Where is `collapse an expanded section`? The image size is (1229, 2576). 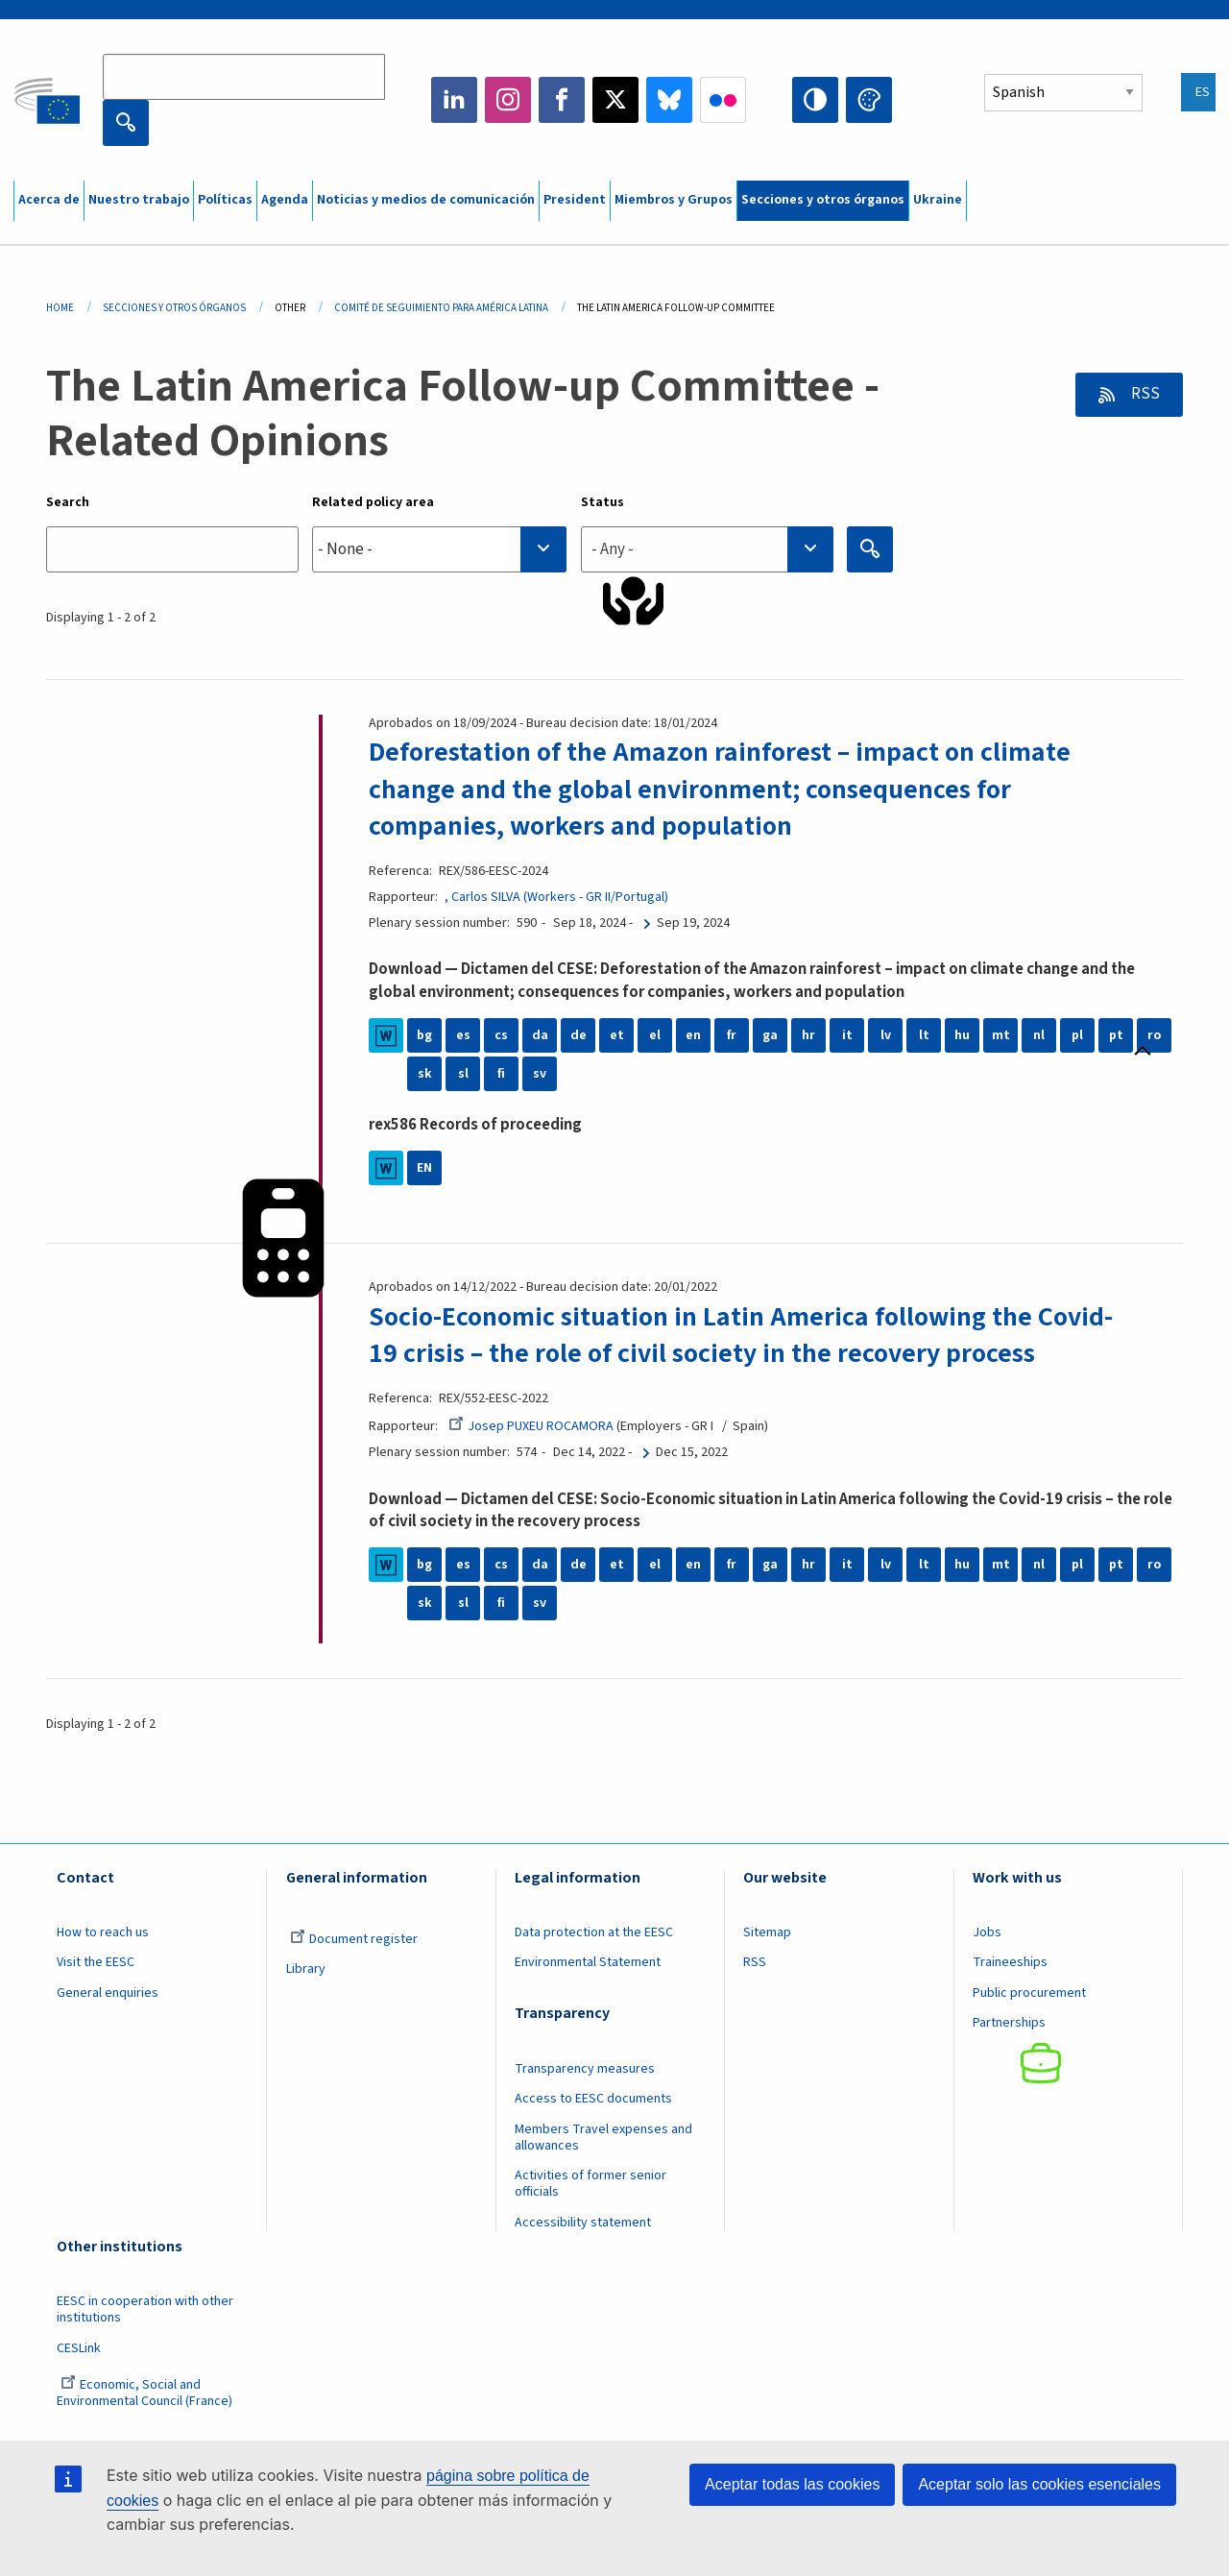 collapse an expanded section is located at coordinates (1143, 1052).